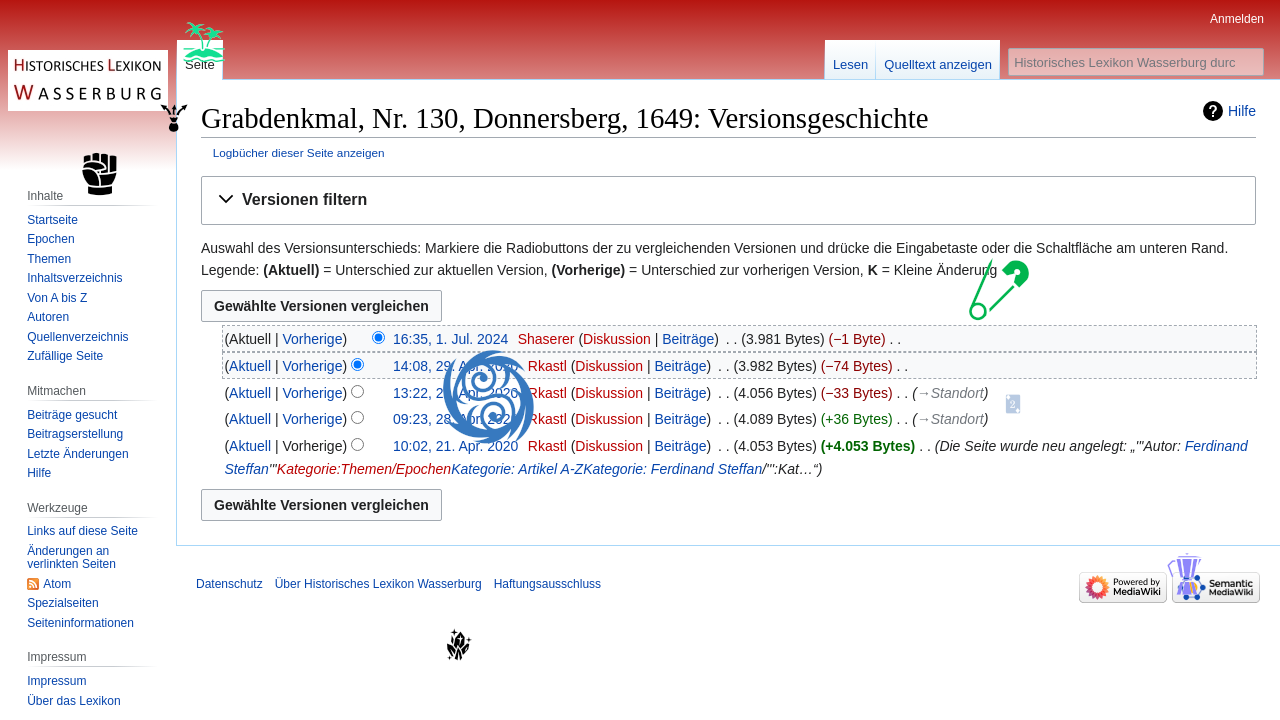  I want to click on track your expenses, so click(174, 118).